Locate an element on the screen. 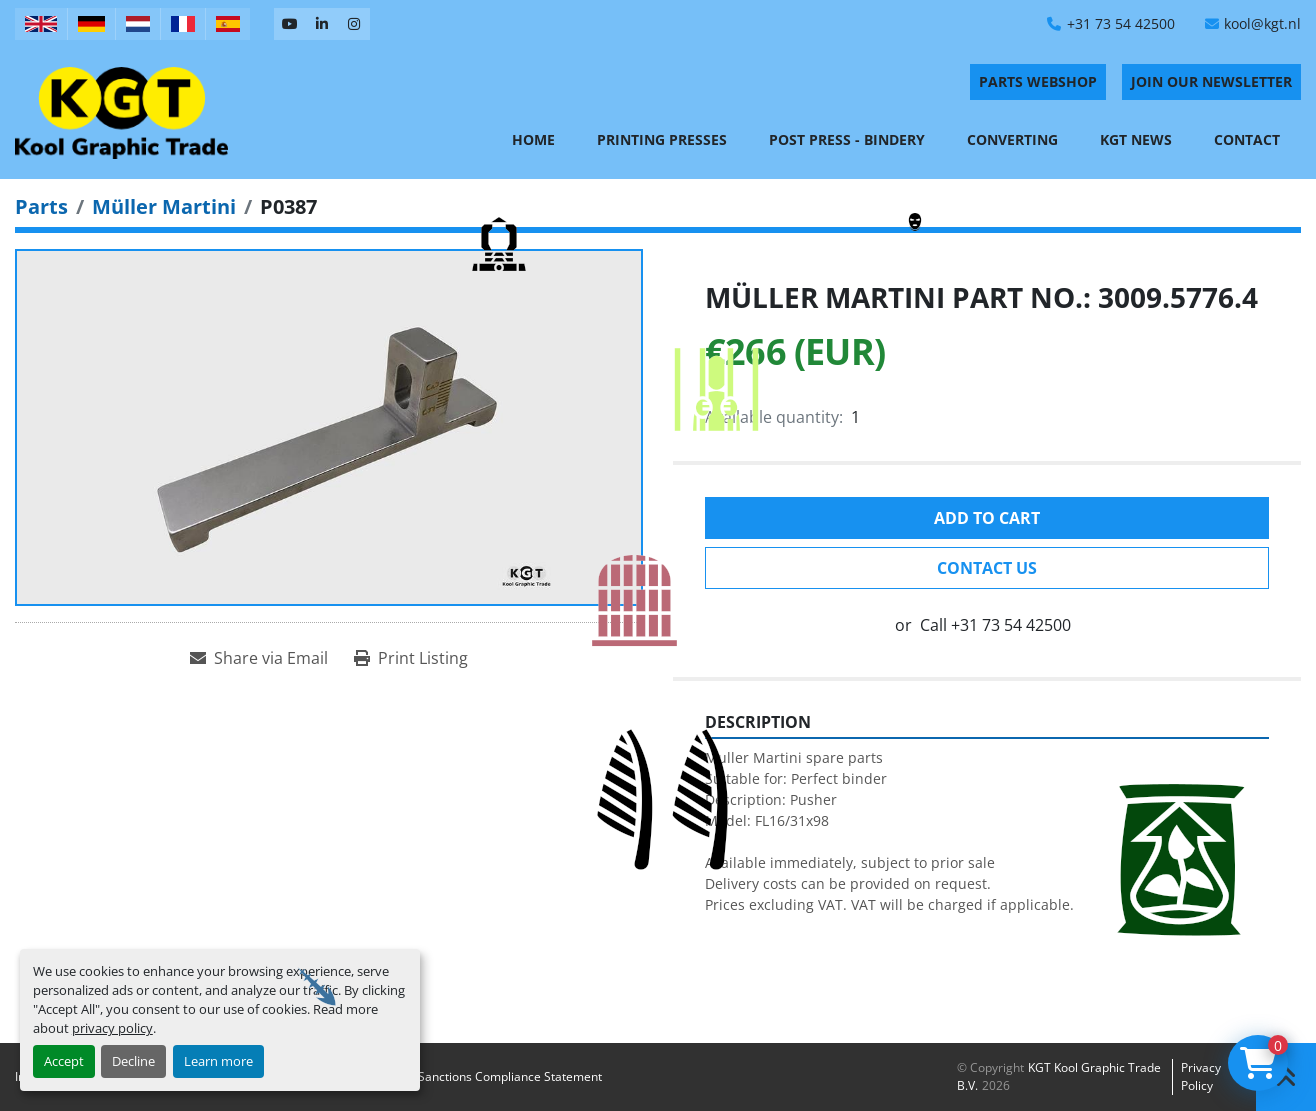 The image size is (1316, 1111). select balaclava or ski mask headgear is located at coordinates (915, 222).